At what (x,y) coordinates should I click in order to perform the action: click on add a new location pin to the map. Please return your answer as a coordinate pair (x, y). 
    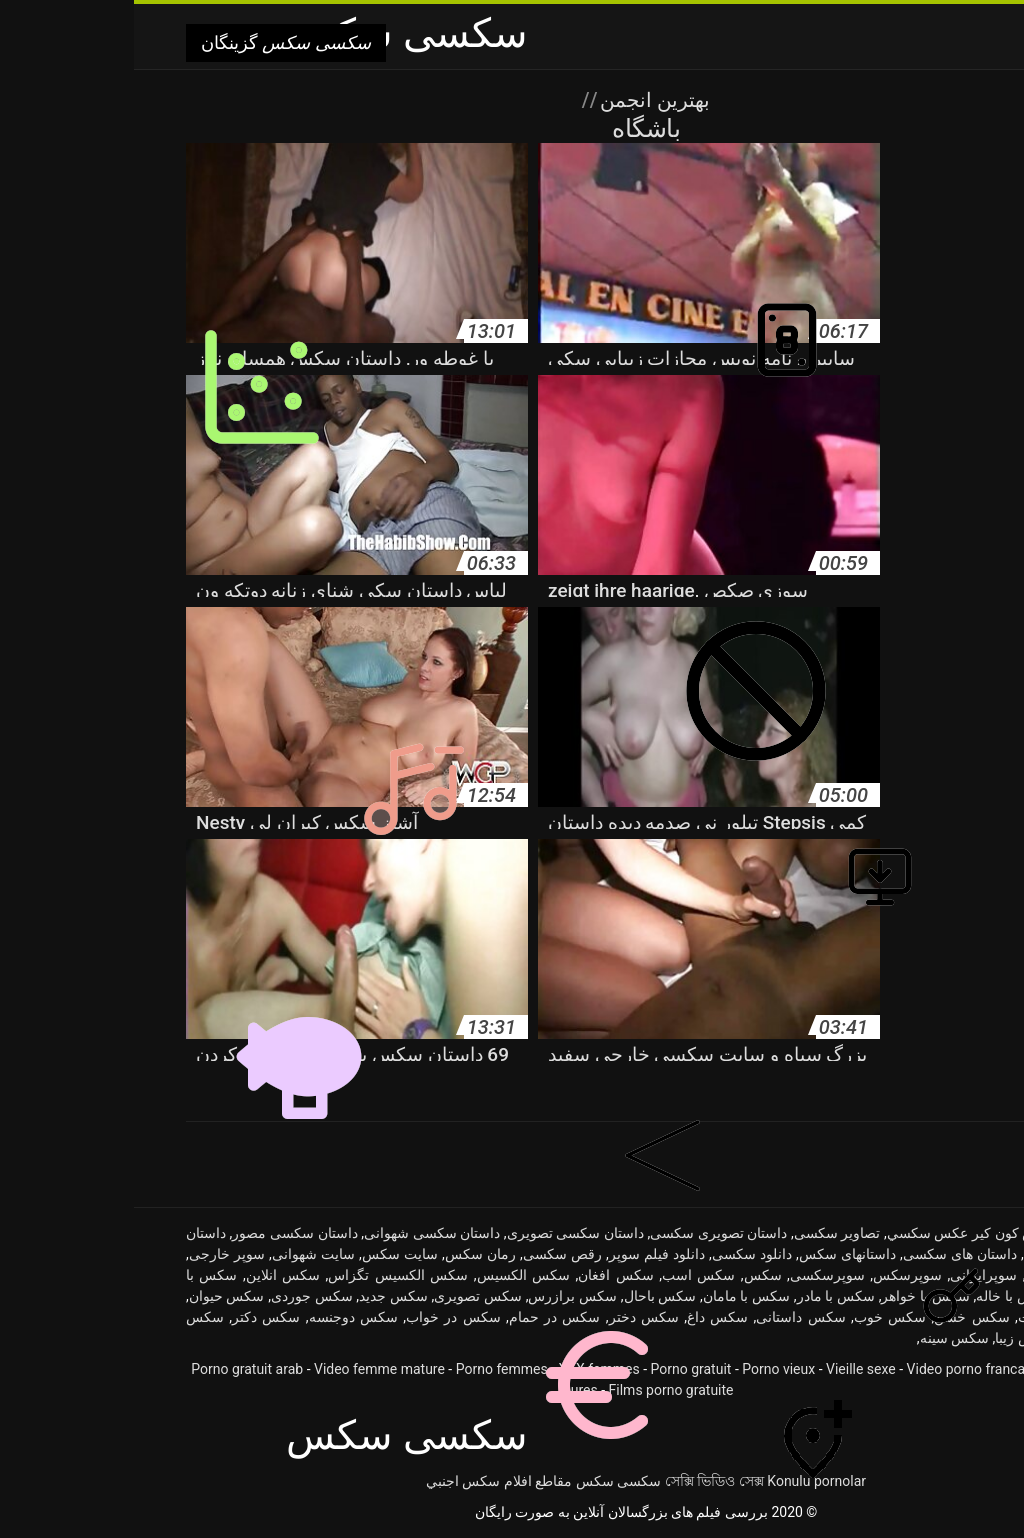
    Looking at the image, I should click on (813, 1439).